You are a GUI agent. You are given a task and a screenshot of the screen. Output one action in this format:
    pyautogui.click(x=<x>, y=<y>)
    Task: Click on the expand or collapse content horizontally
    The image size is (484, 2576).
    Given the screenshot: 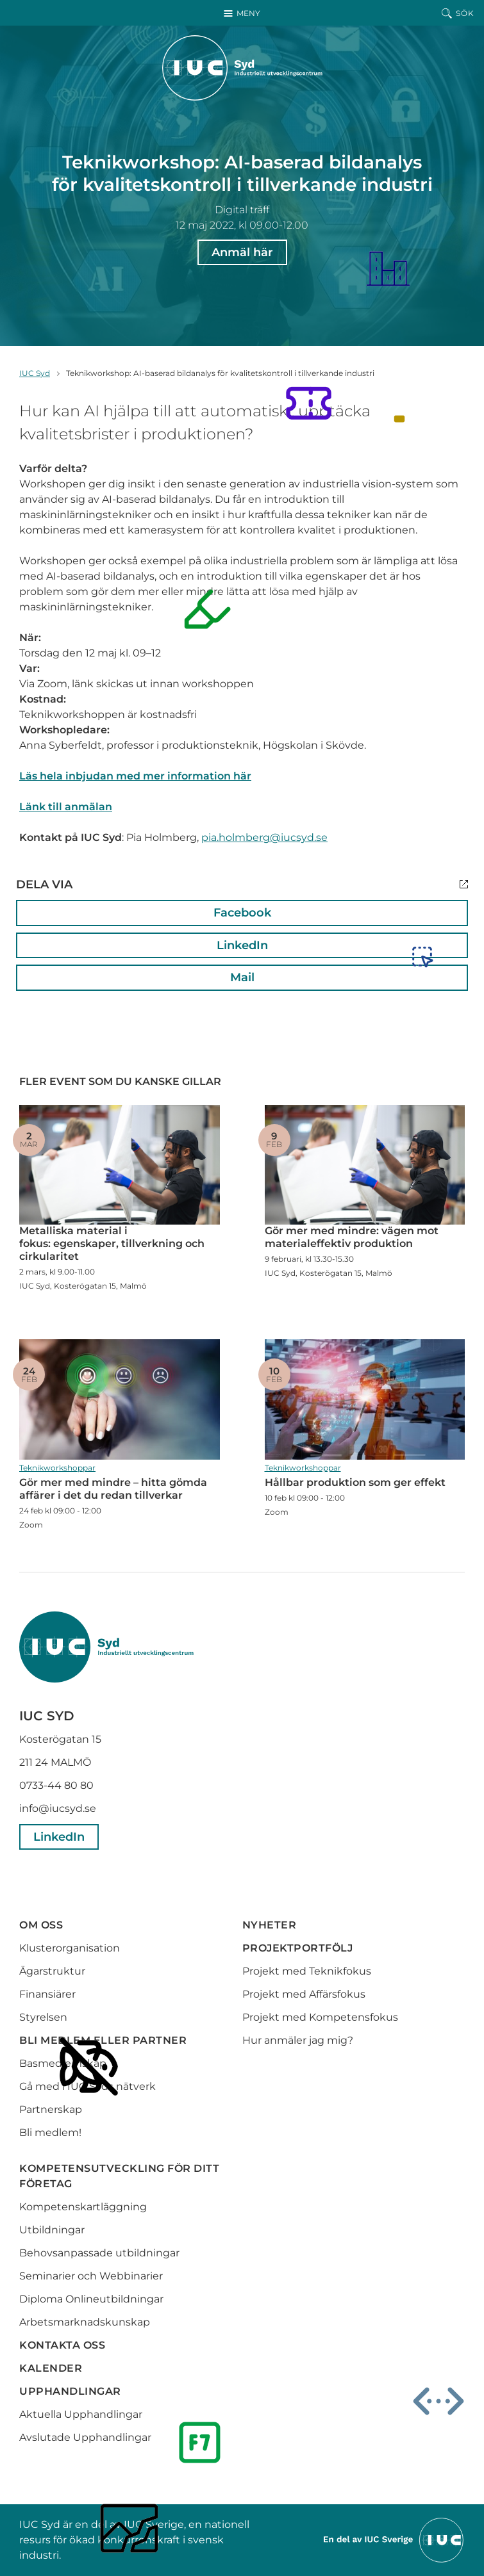 What is the action you would take?
    pyautogui.click(x=438, y=2401)
    